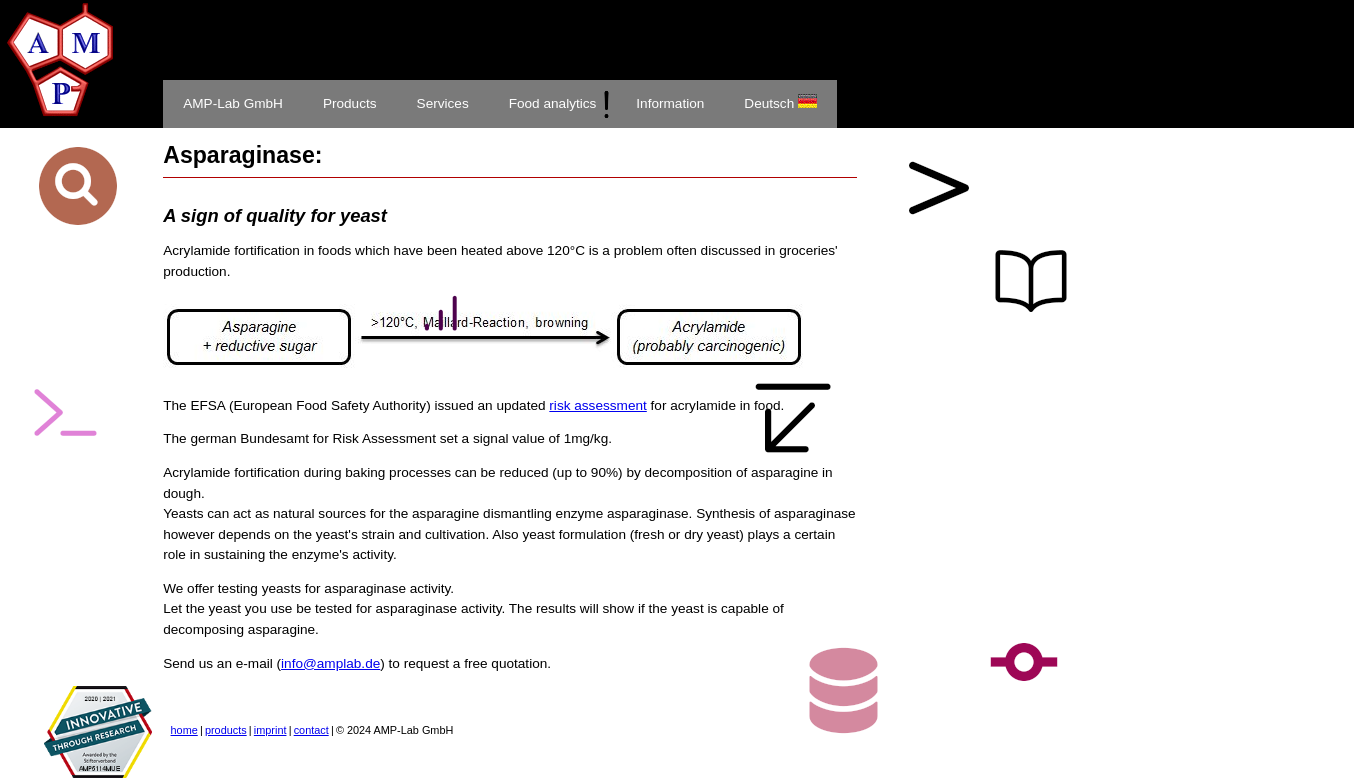 This screenshot has height=778, width=1354. I want to click on navigate to the next item or page, so click(939, 188).